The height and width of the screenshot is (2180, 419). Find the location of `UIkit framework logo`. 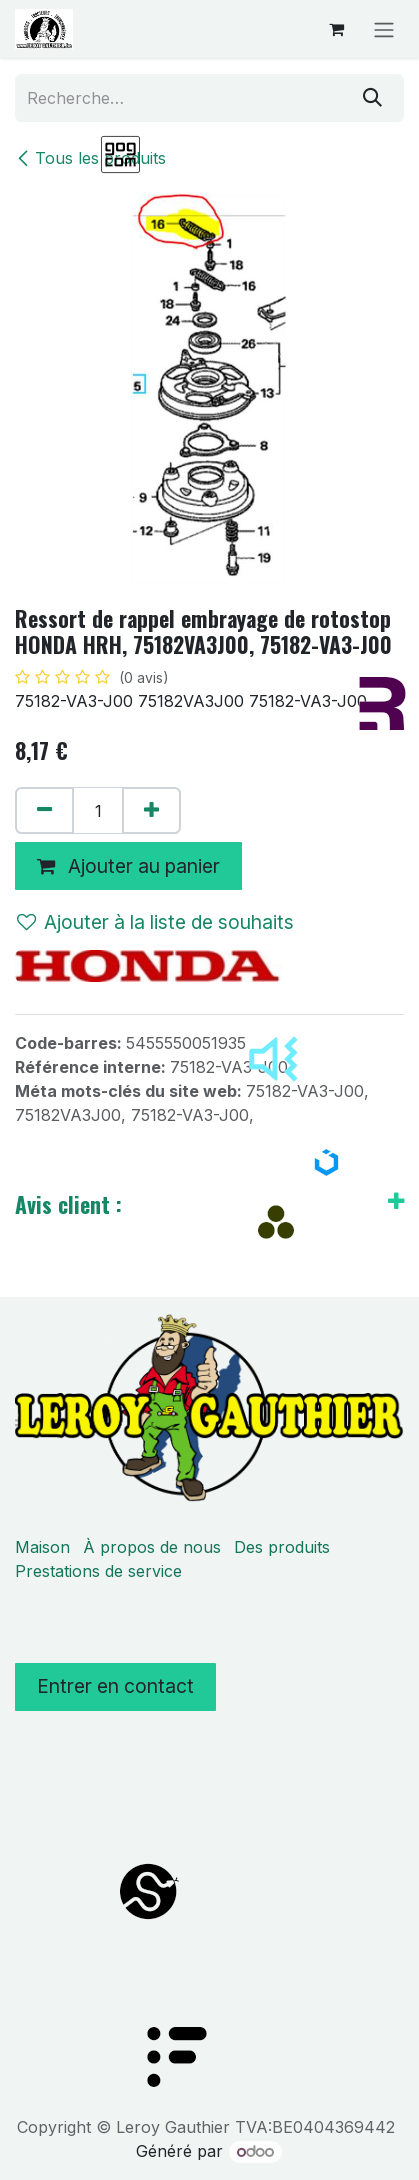

UIkit framework logo is located at coordinates (326, 1162).